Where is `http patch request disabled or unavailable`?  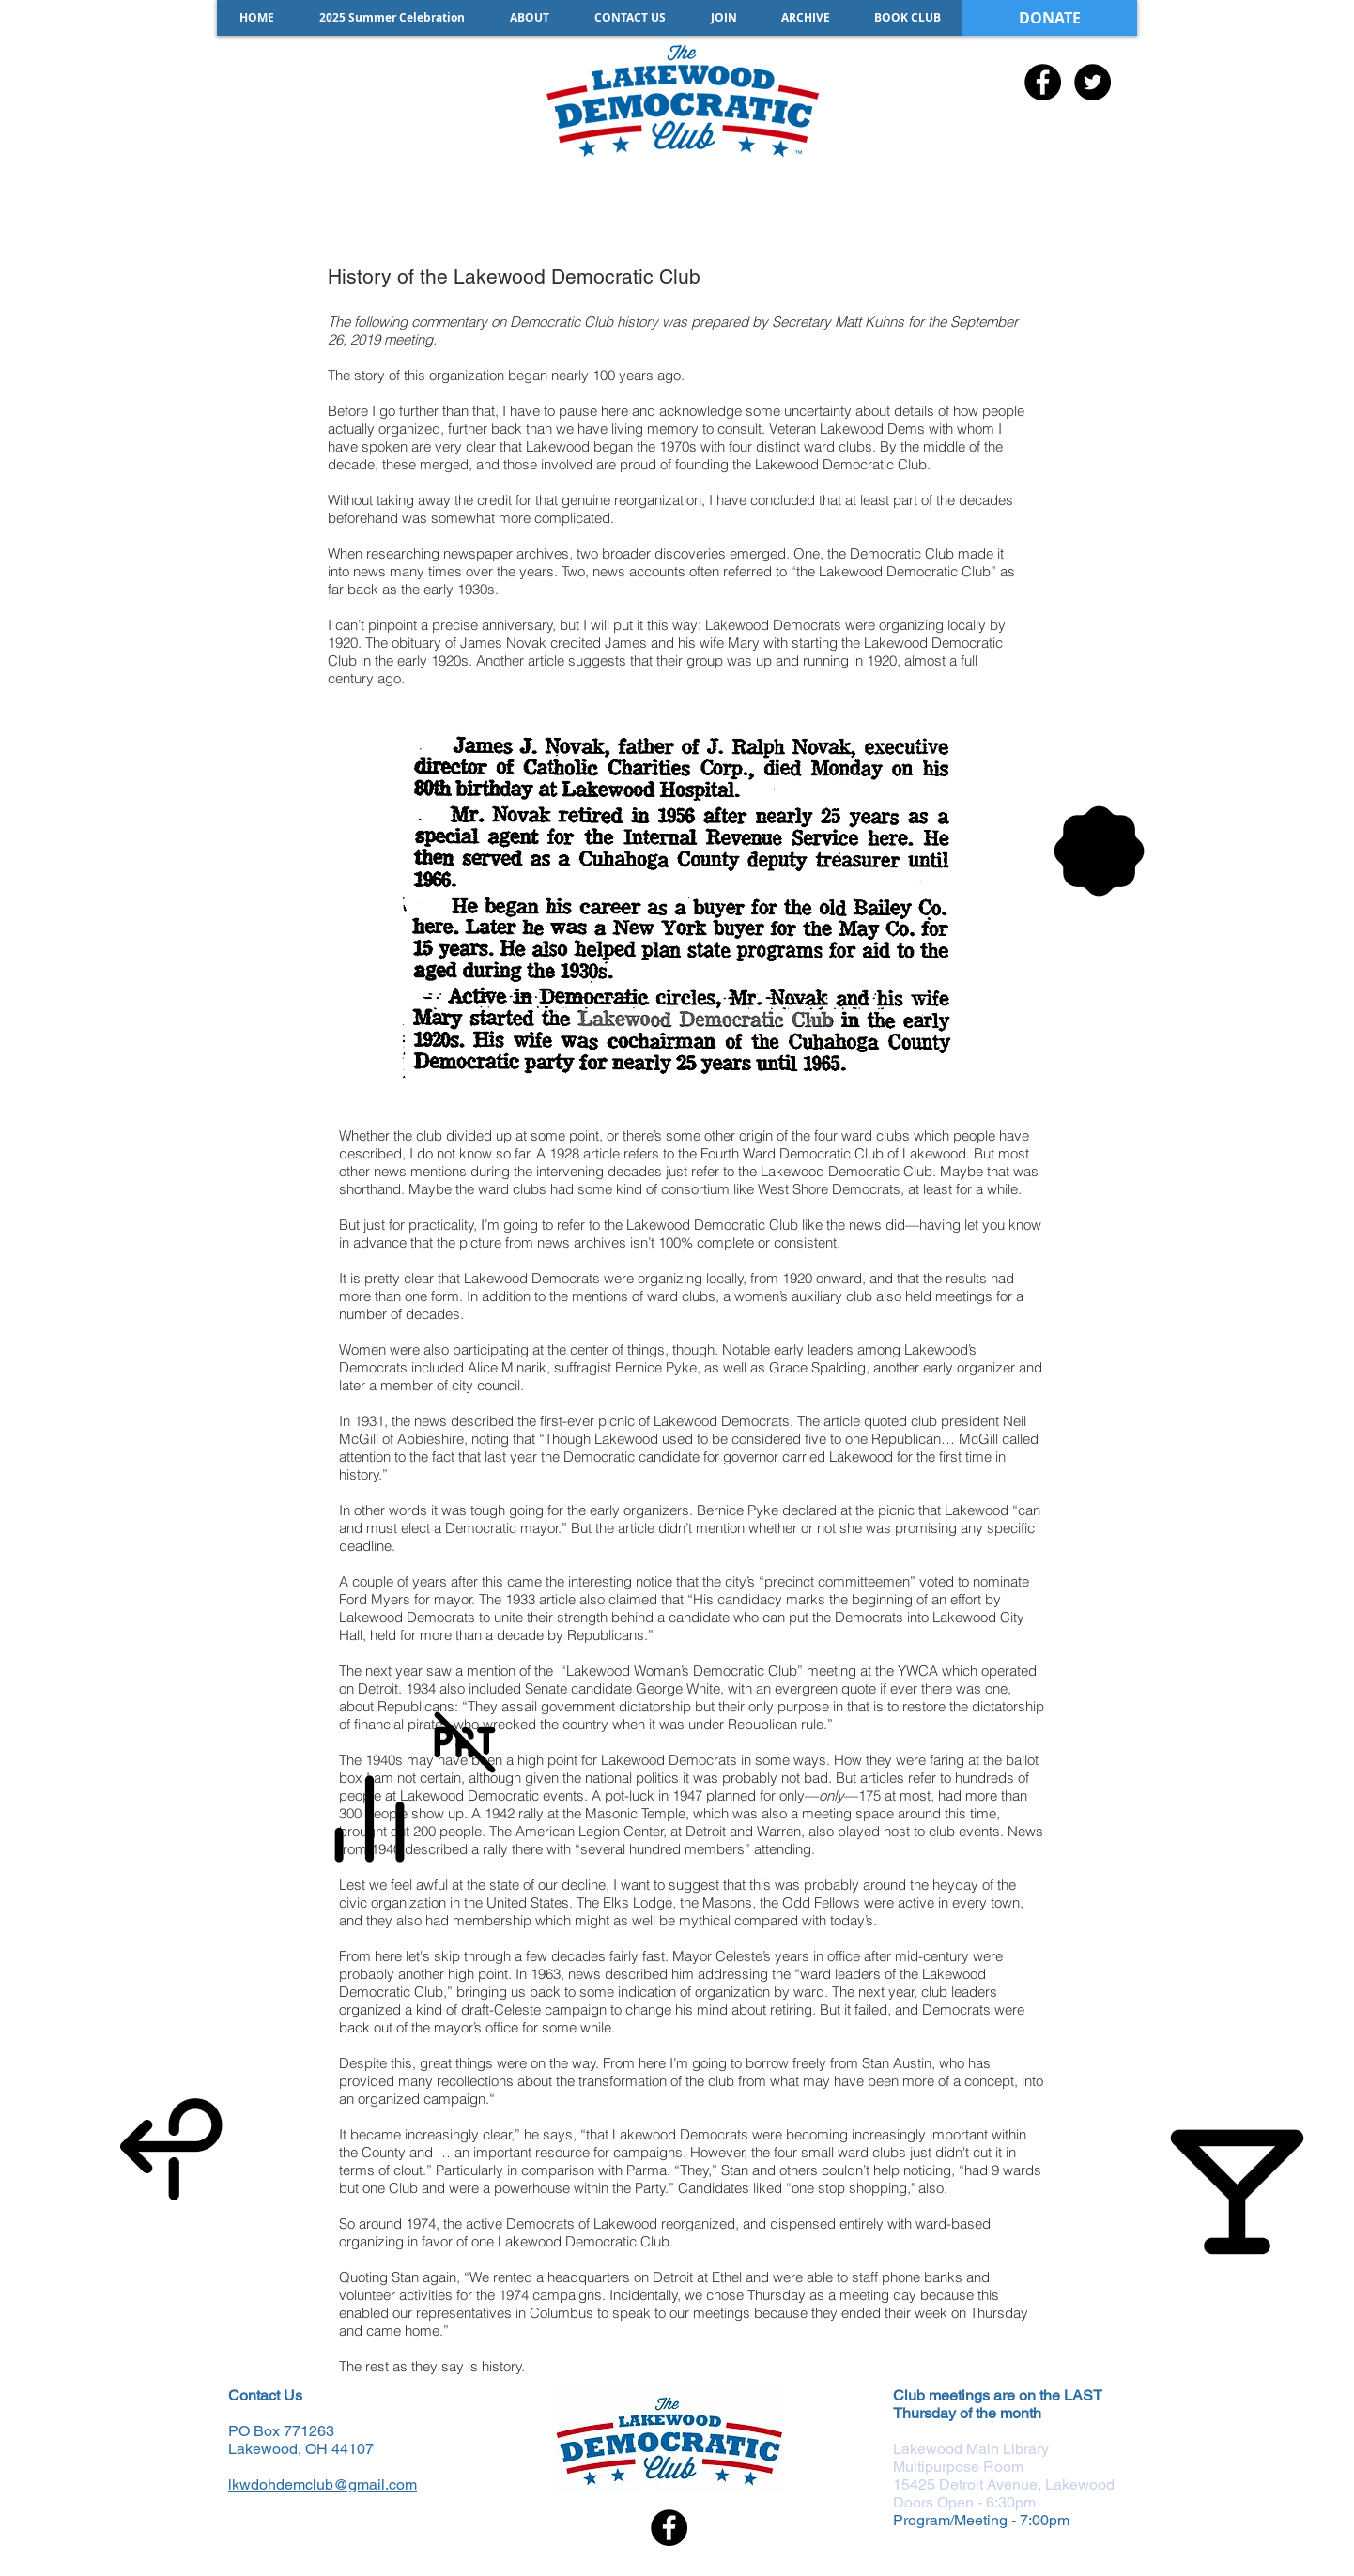
http patch request disabled or unavailable is located at coordinates (465, 1742).